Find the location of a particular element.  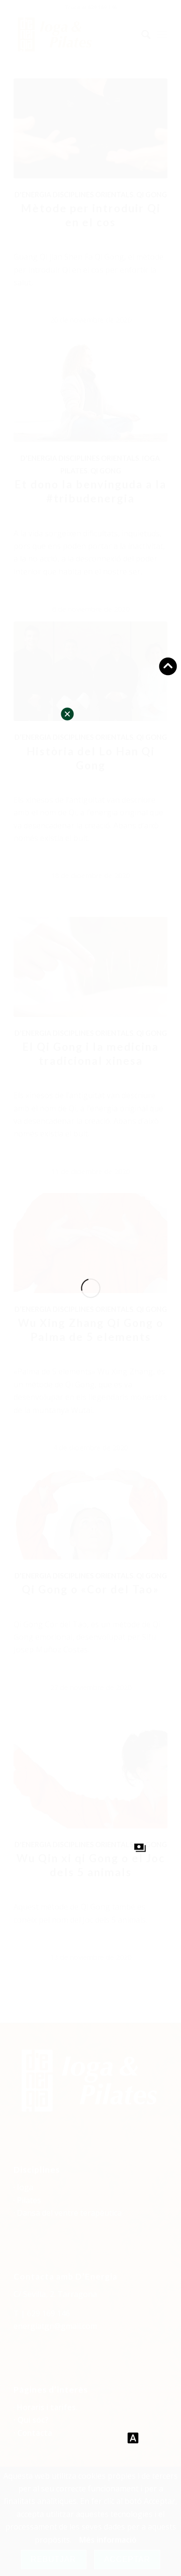

download or install a new font is located at coordinates (133, 2438).